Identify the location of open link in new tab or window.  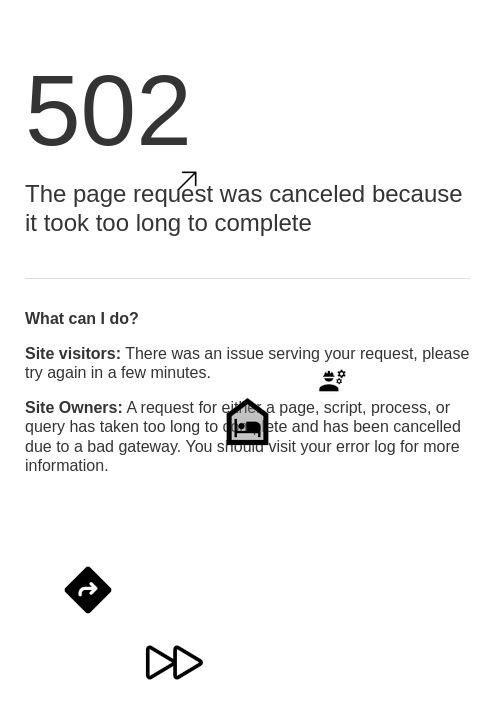
(187, 181).